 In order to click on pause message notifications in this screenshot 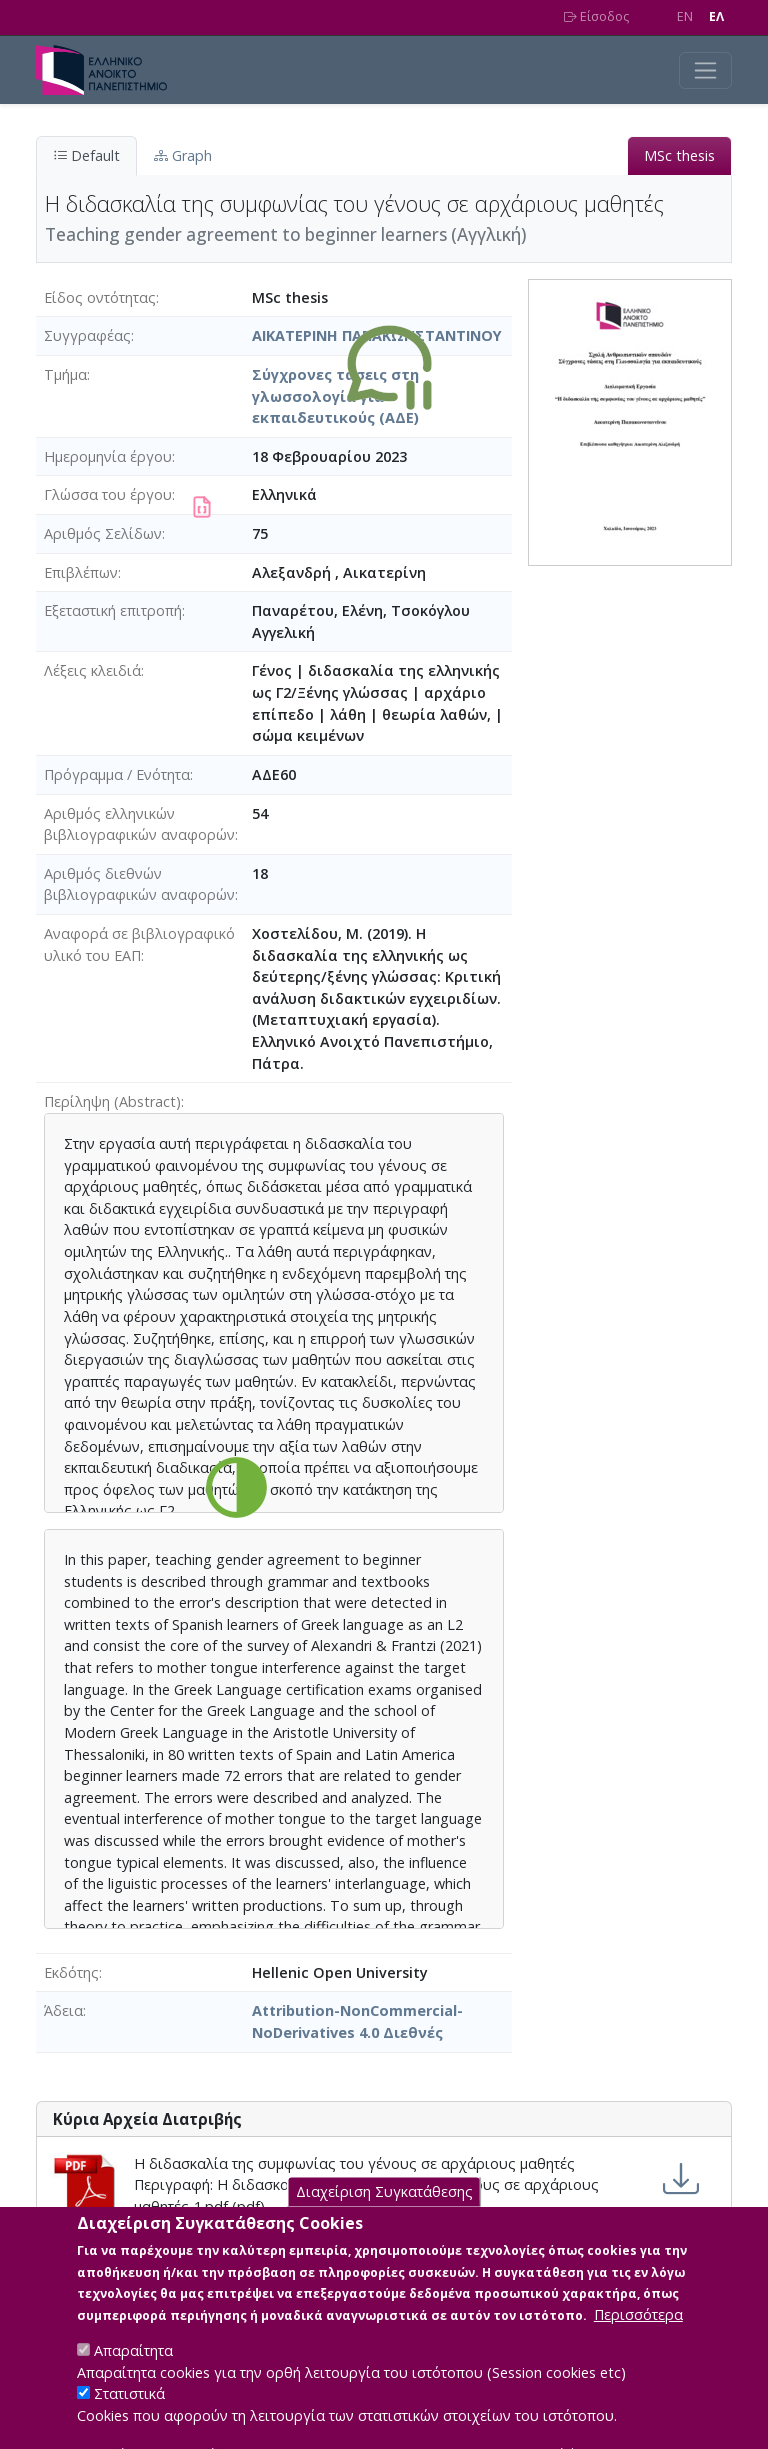, I will do `click(389, 363)`.